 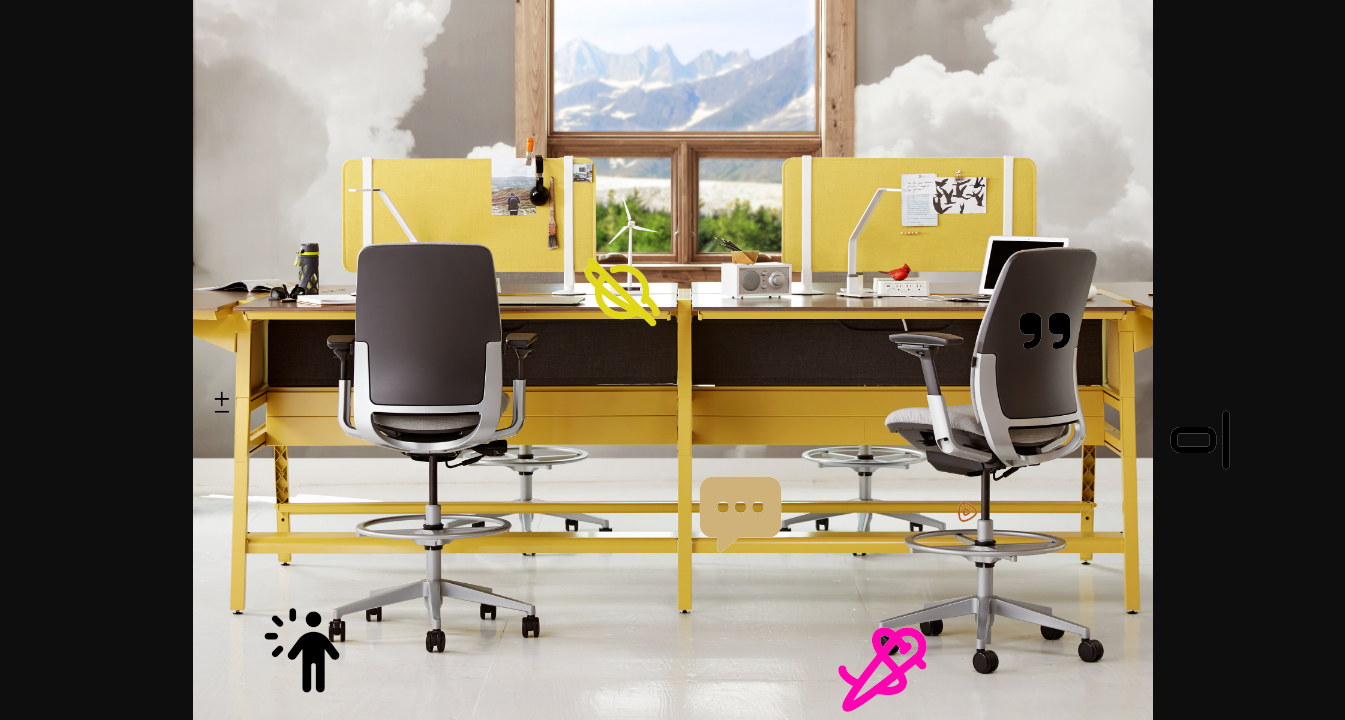 I want to click on open chat or messaging, so click(x=740, y=514).